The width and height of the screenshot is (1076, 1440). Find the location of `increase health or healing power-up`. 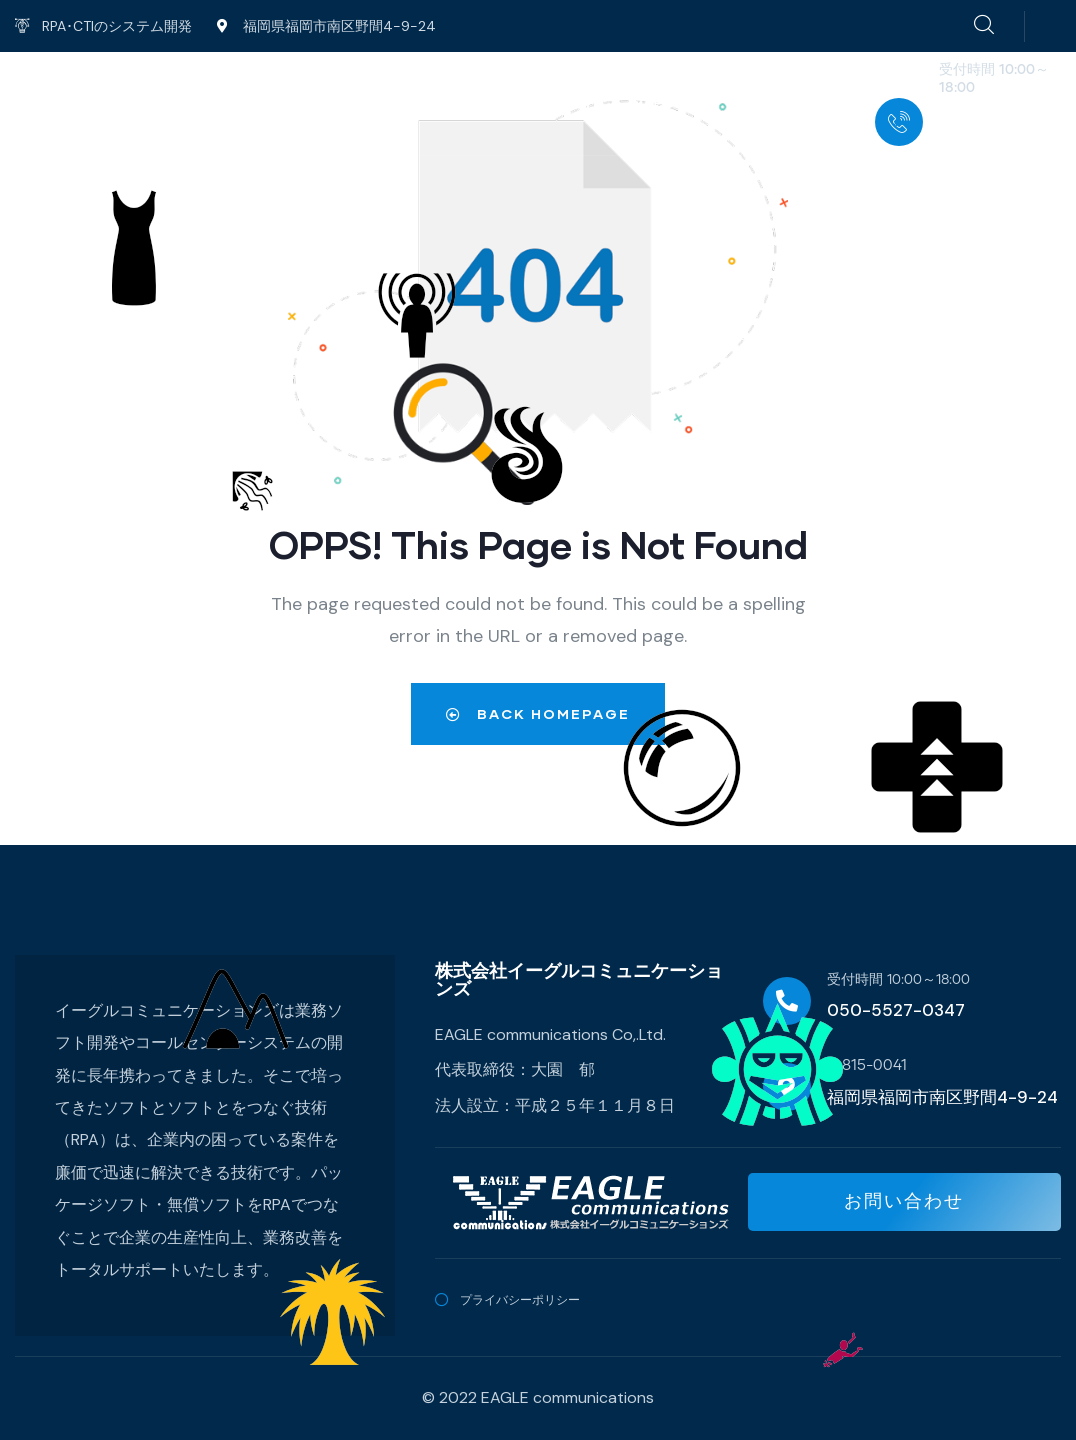

increase health or healing power-up is located at coordinates (937, 767).